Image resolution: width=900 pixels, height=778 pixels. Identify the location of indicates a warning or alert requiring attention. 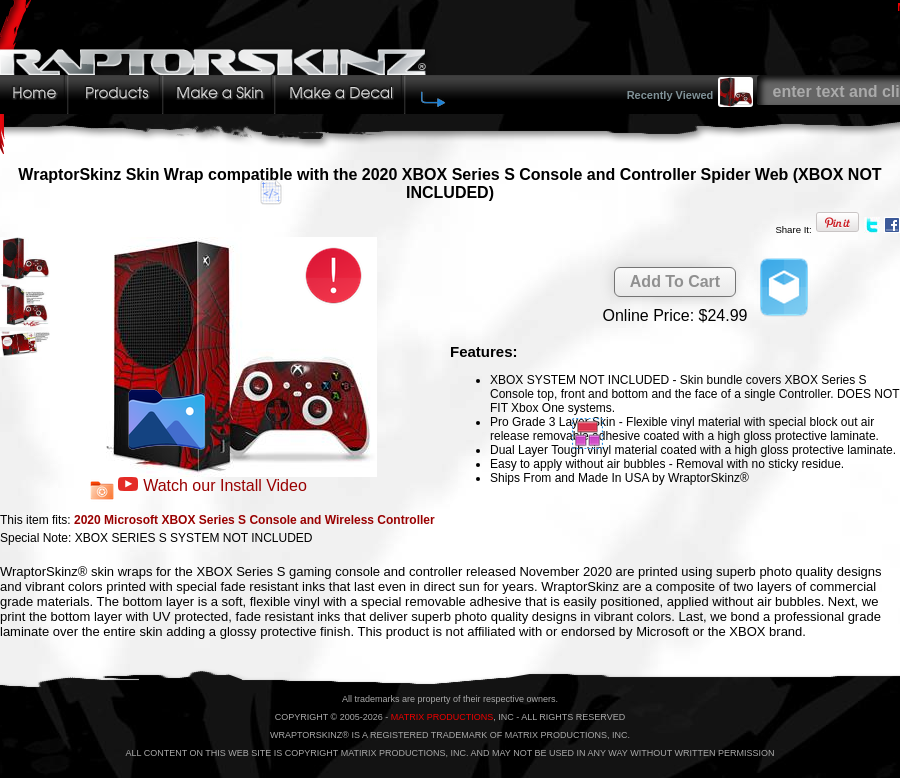
(333, 275).